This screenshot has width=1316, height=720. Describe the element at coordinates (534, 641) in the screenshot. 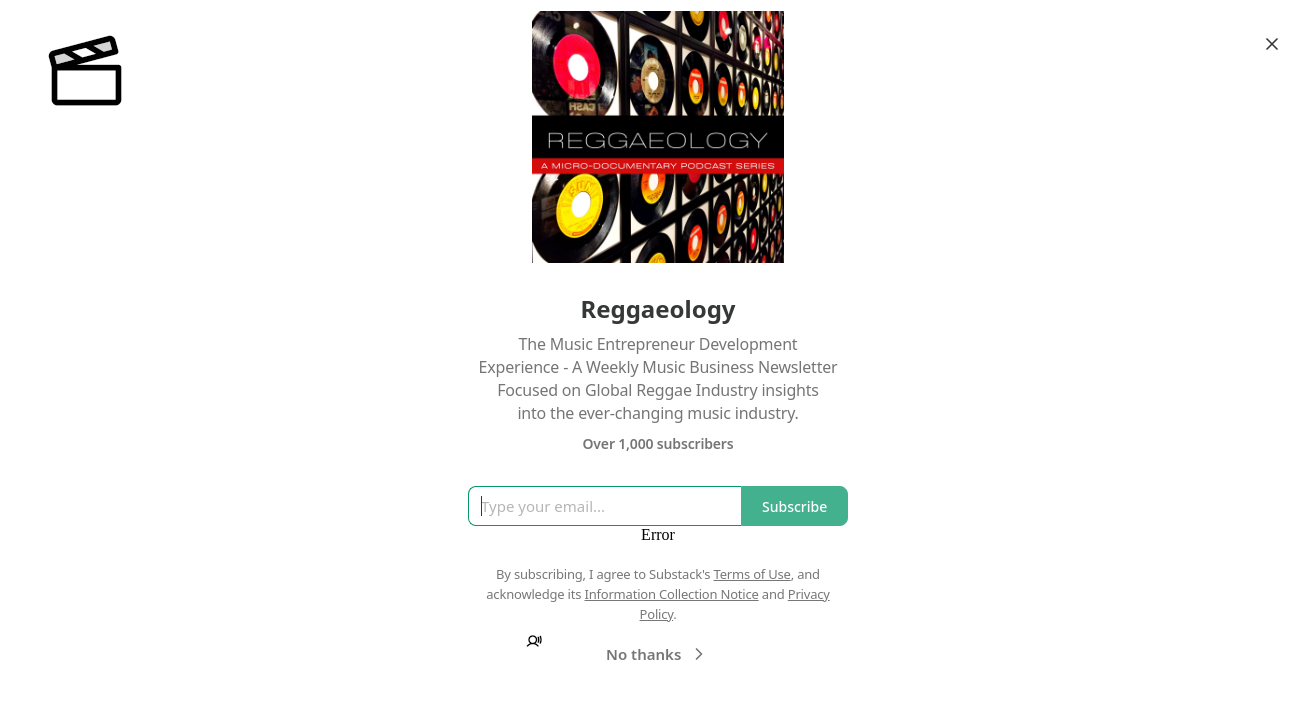

I see `user is speaking or broadcasting audio` at that location.